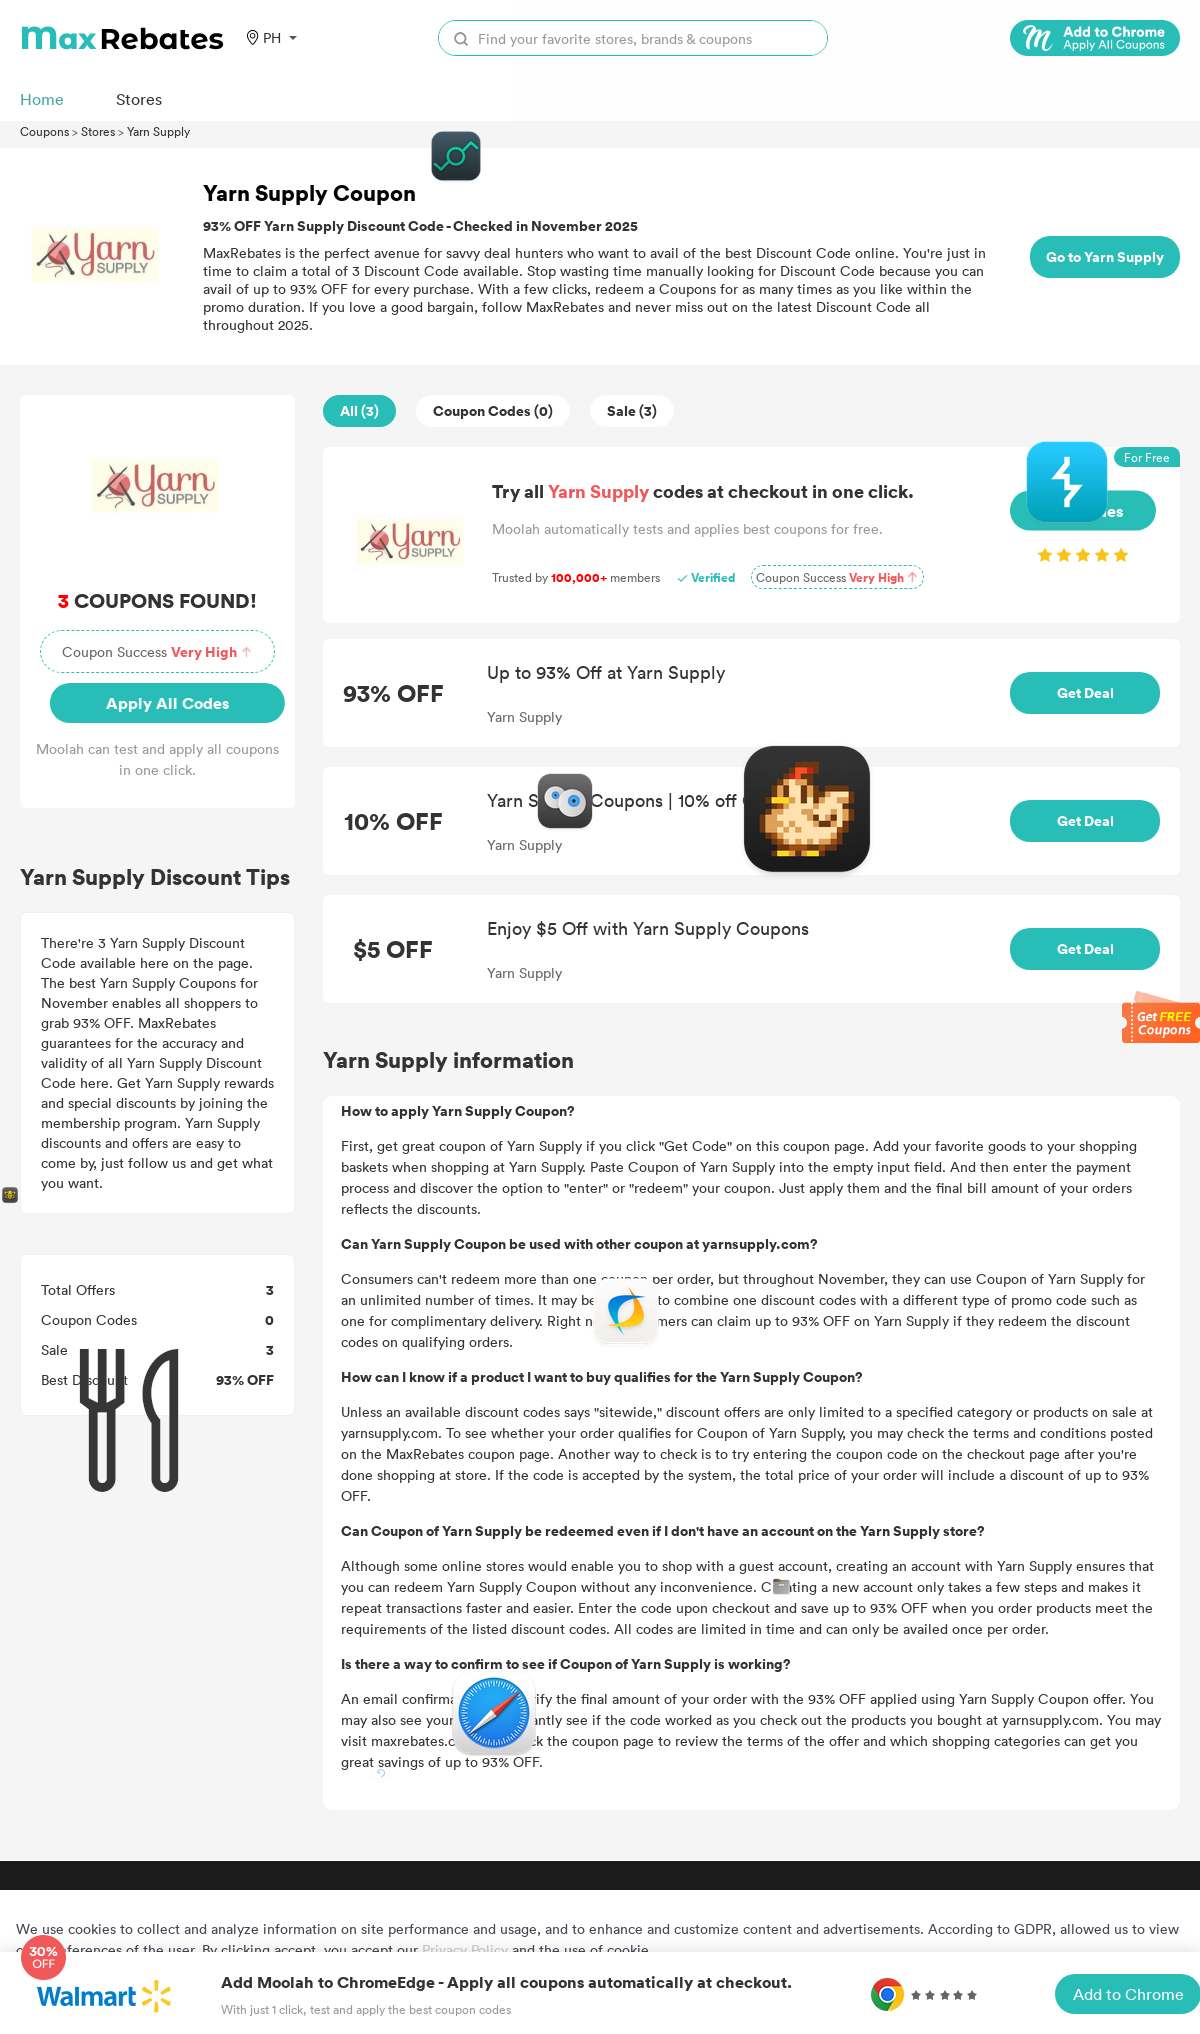  I want to click on open burp suite application, so click(1067, 482).